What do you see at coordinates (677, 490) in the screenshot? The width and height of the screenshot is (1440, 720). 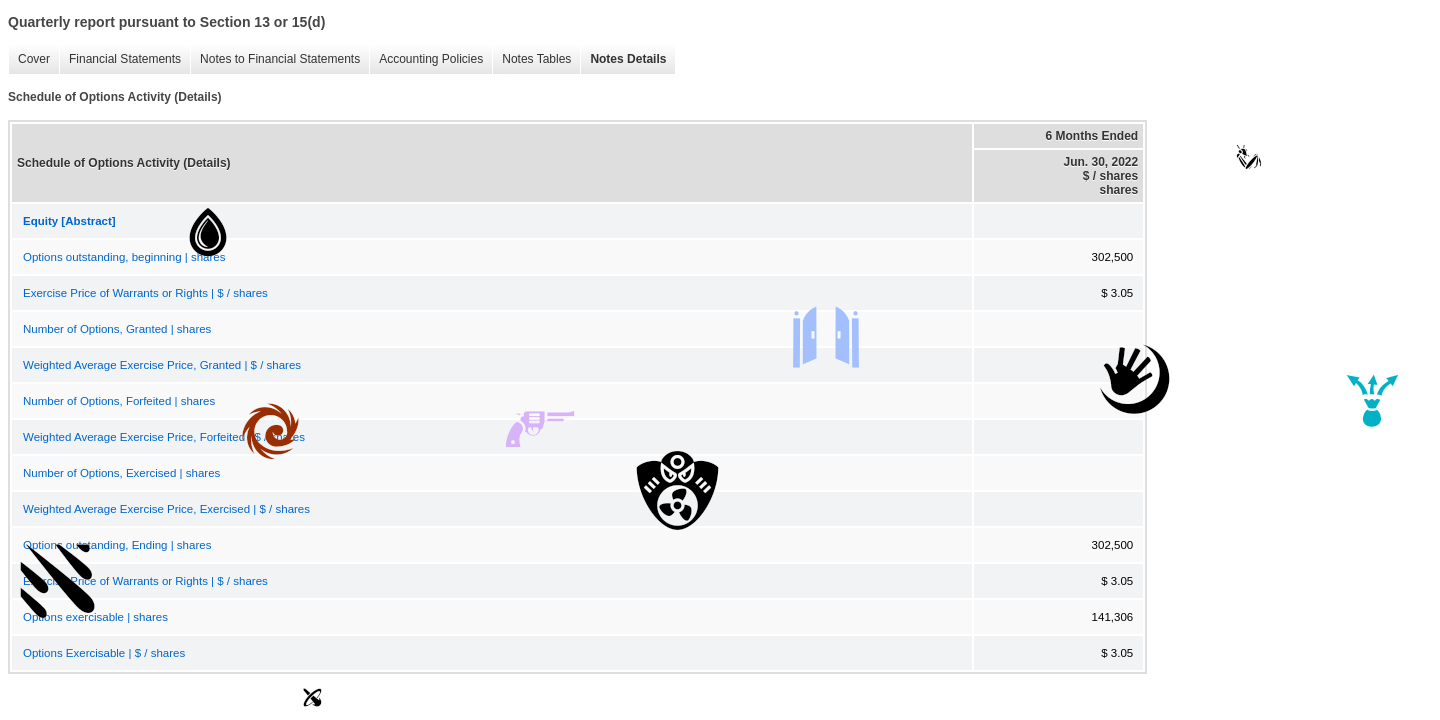 I see `select the air man character` at bounding box center [677, 490].